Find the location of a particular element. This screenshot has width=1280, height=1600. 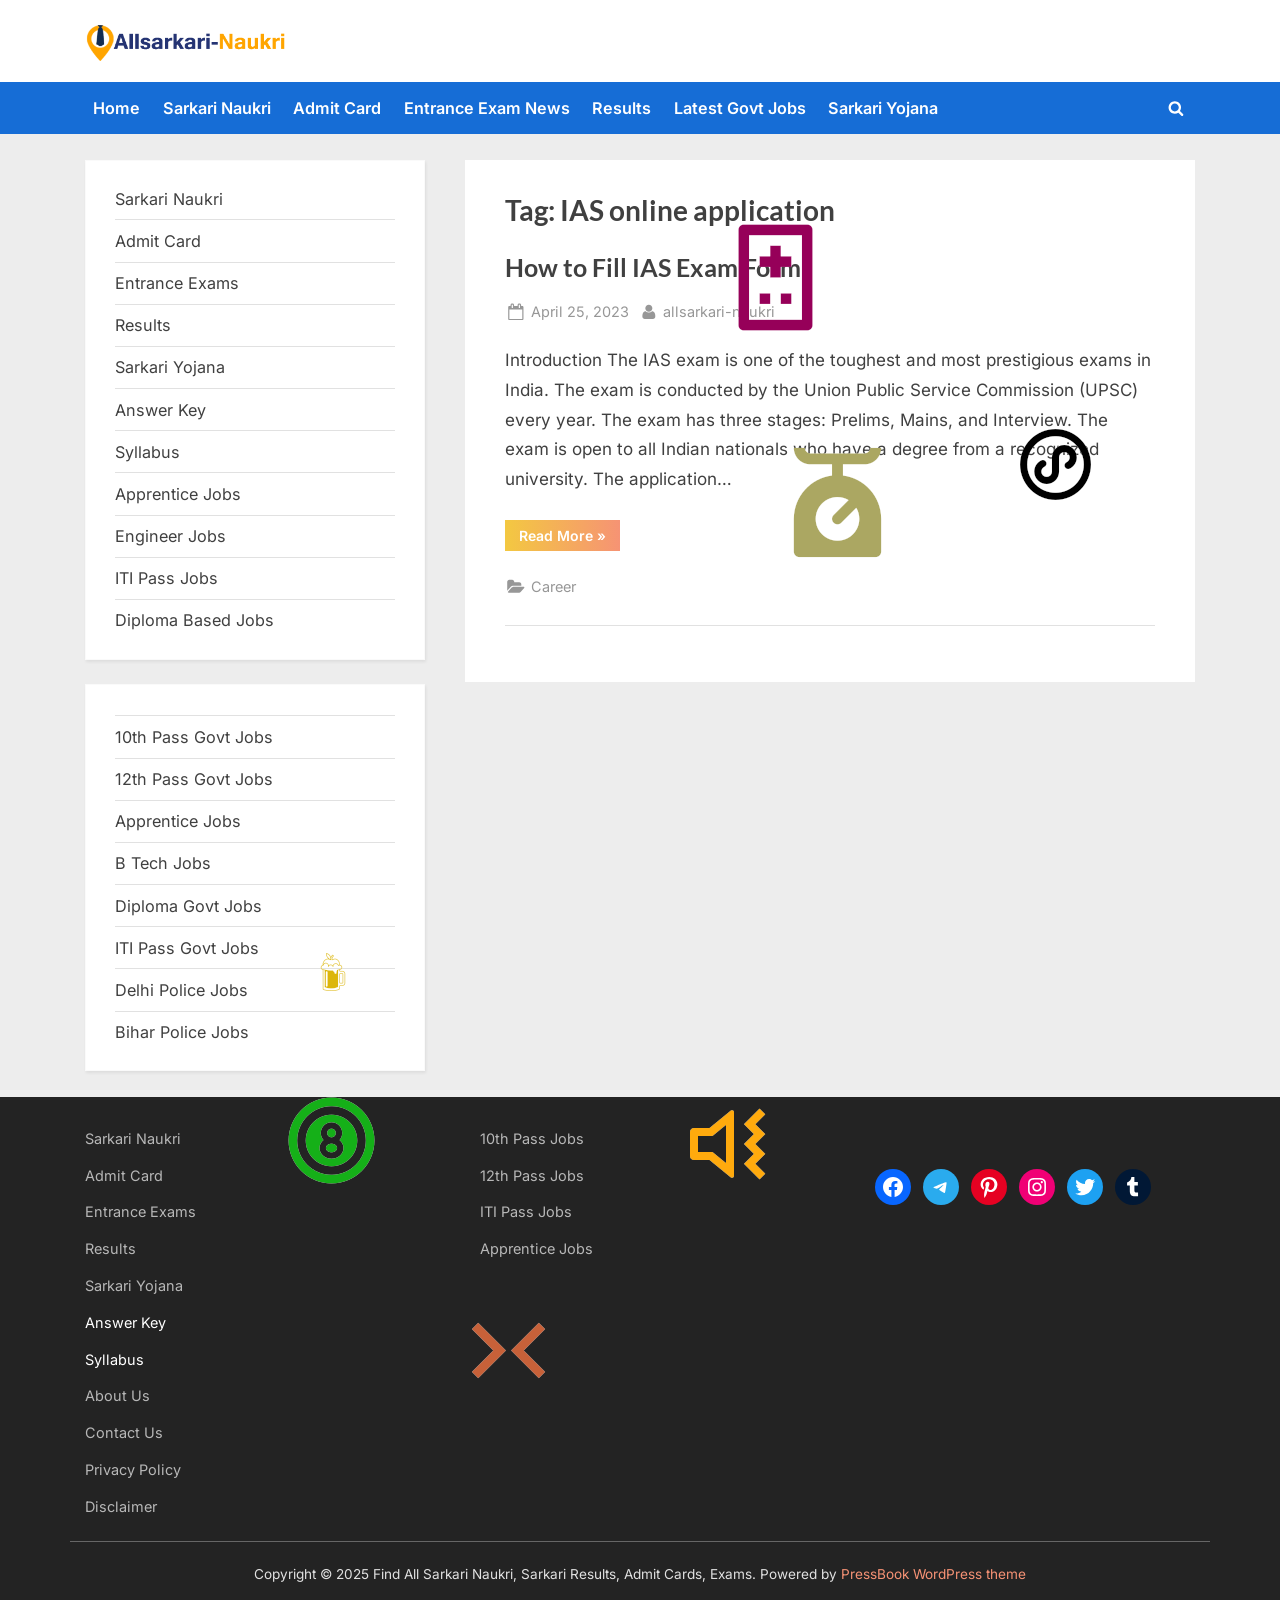

access remote control settings is located at coordinates (775, 277).